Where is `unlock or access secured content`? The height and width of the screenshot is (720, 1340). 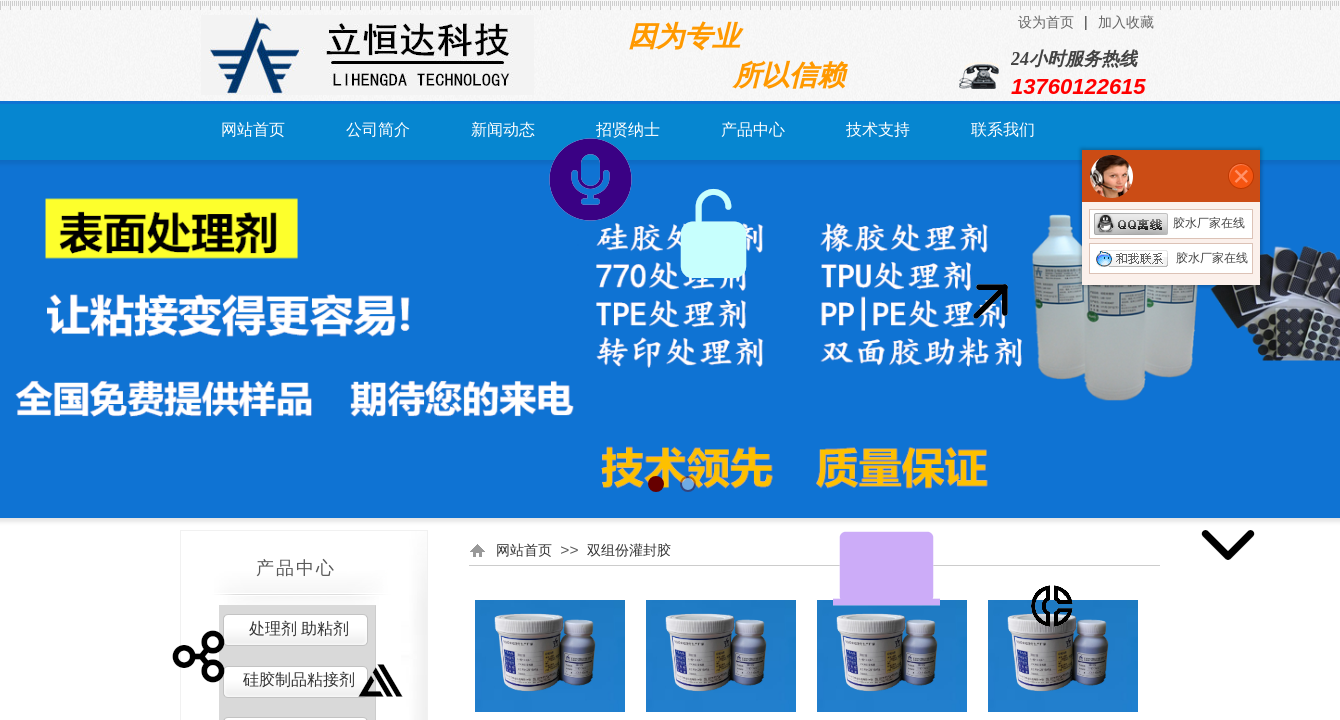 unlock or access secured content is located at coordinates (713, 233).